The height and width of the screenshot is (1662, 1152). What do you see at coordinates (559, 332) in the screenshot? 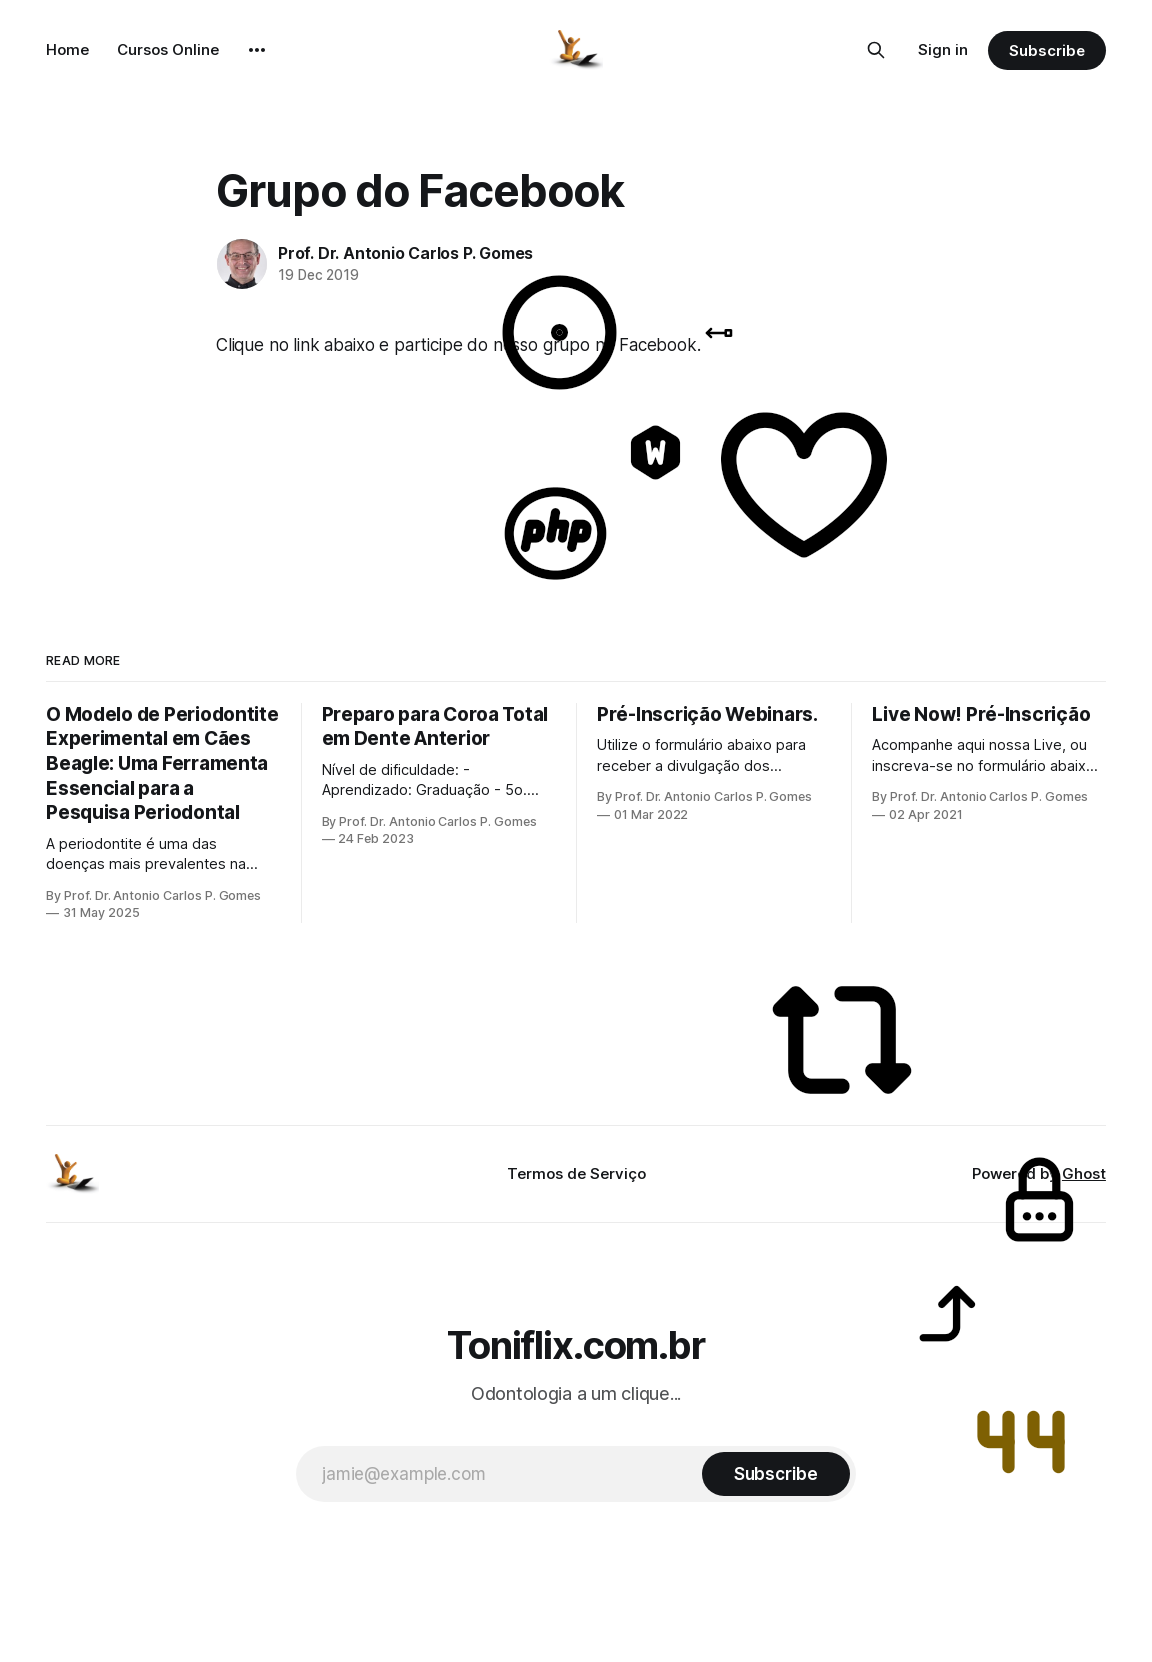
I see `enable focus or concentration mode` at bounding box center [559, 332].